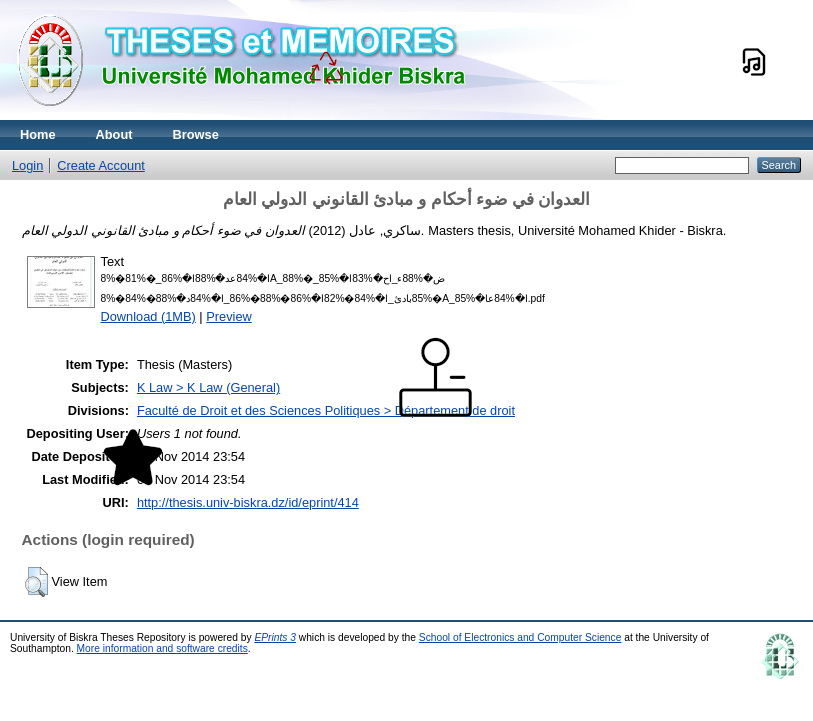 The height and width of the screenshot is (721, 813). Describe the element at coordinates (133, 458) in the screenshot. I see `mark item as favorite` at that location.